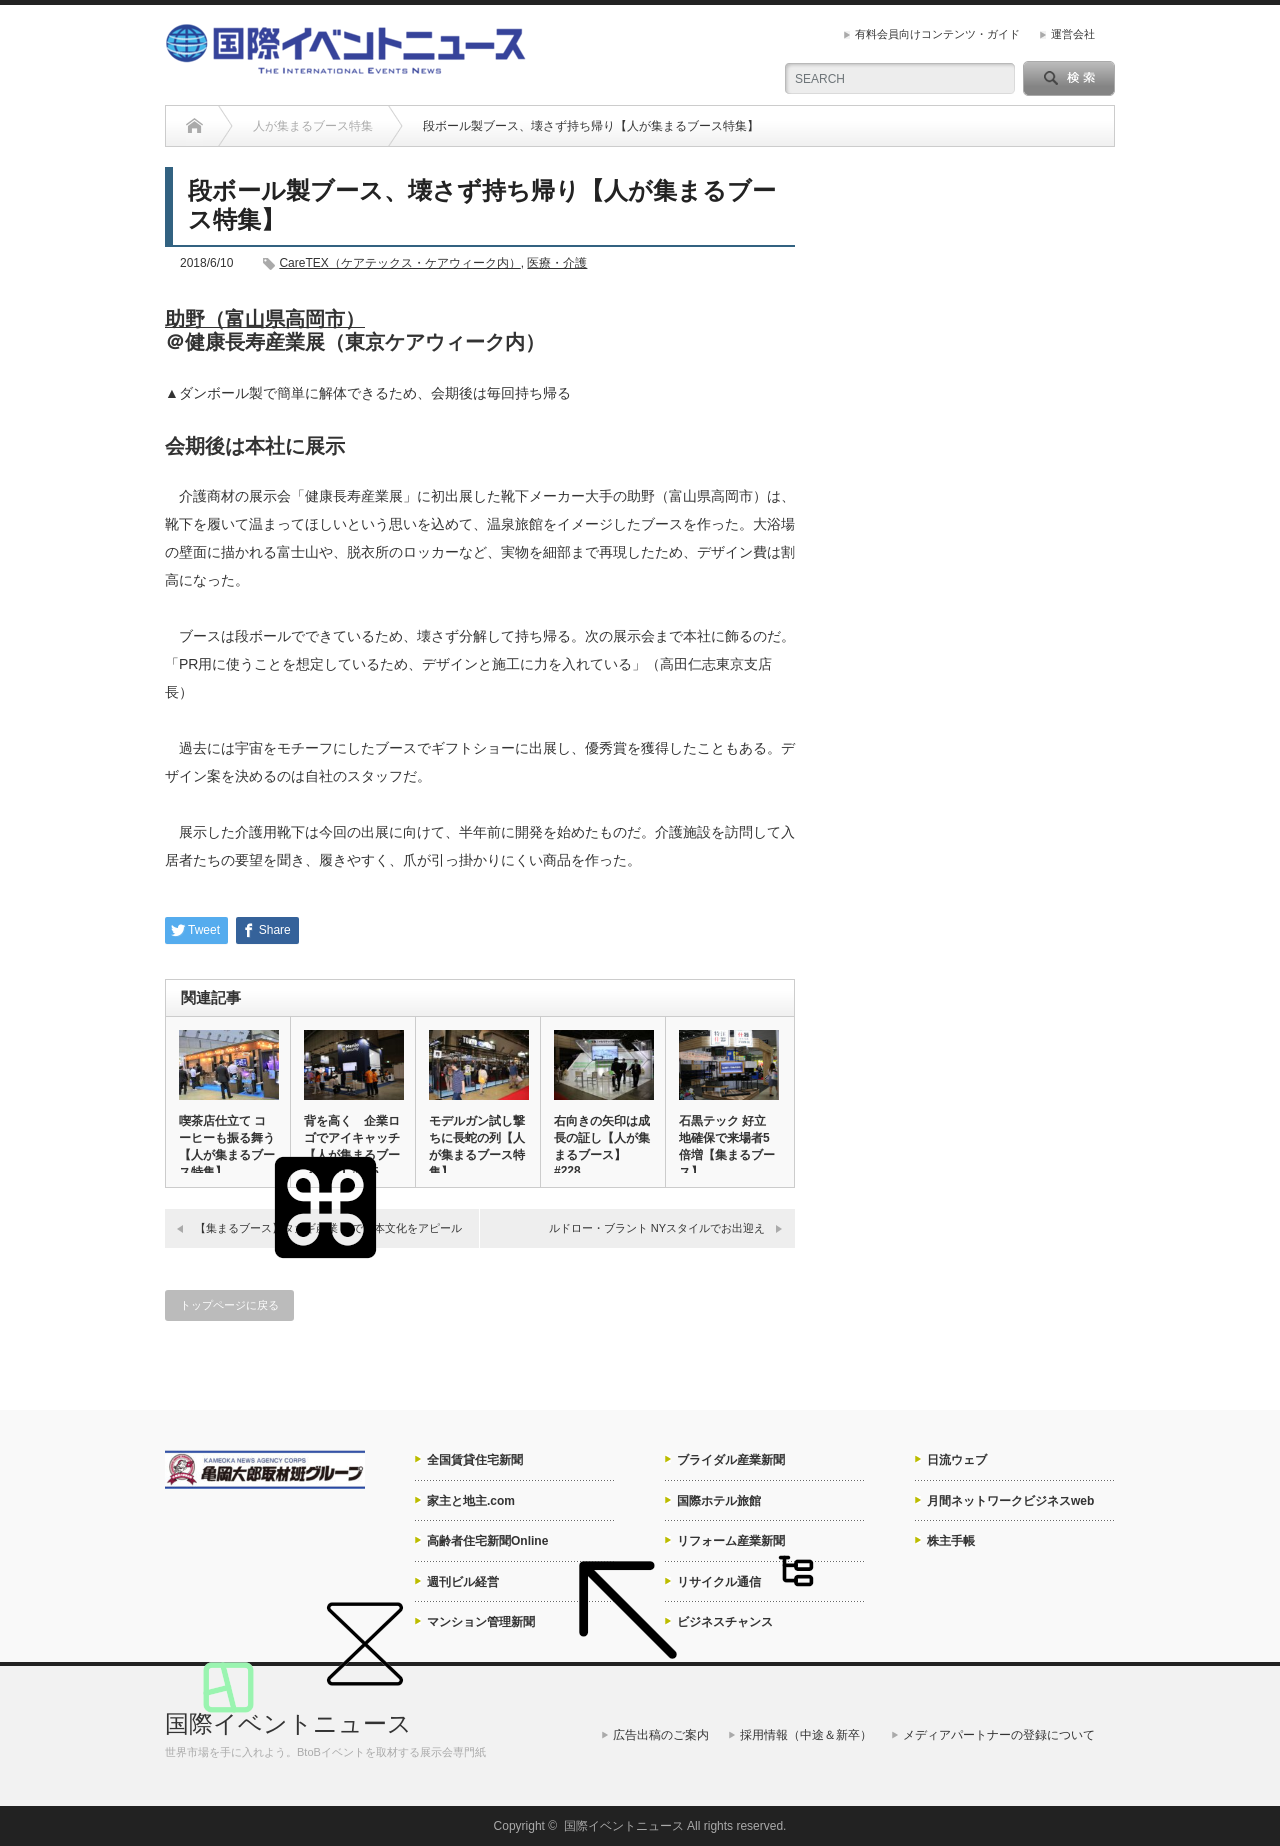  What do you see at coordinates (228, 1687) in the screenshot?
I see `switch to collage layout view` at bounding box center [228, 1687].